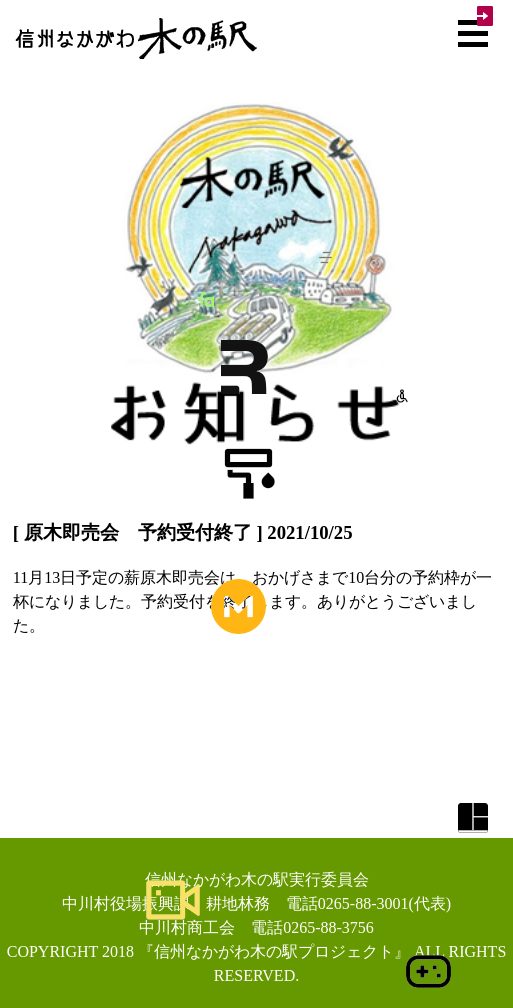 Image resolution: width=513 pixels, height=1008 pixels. I want to click on open the MEGA cloud storage app, so click(238, 606).